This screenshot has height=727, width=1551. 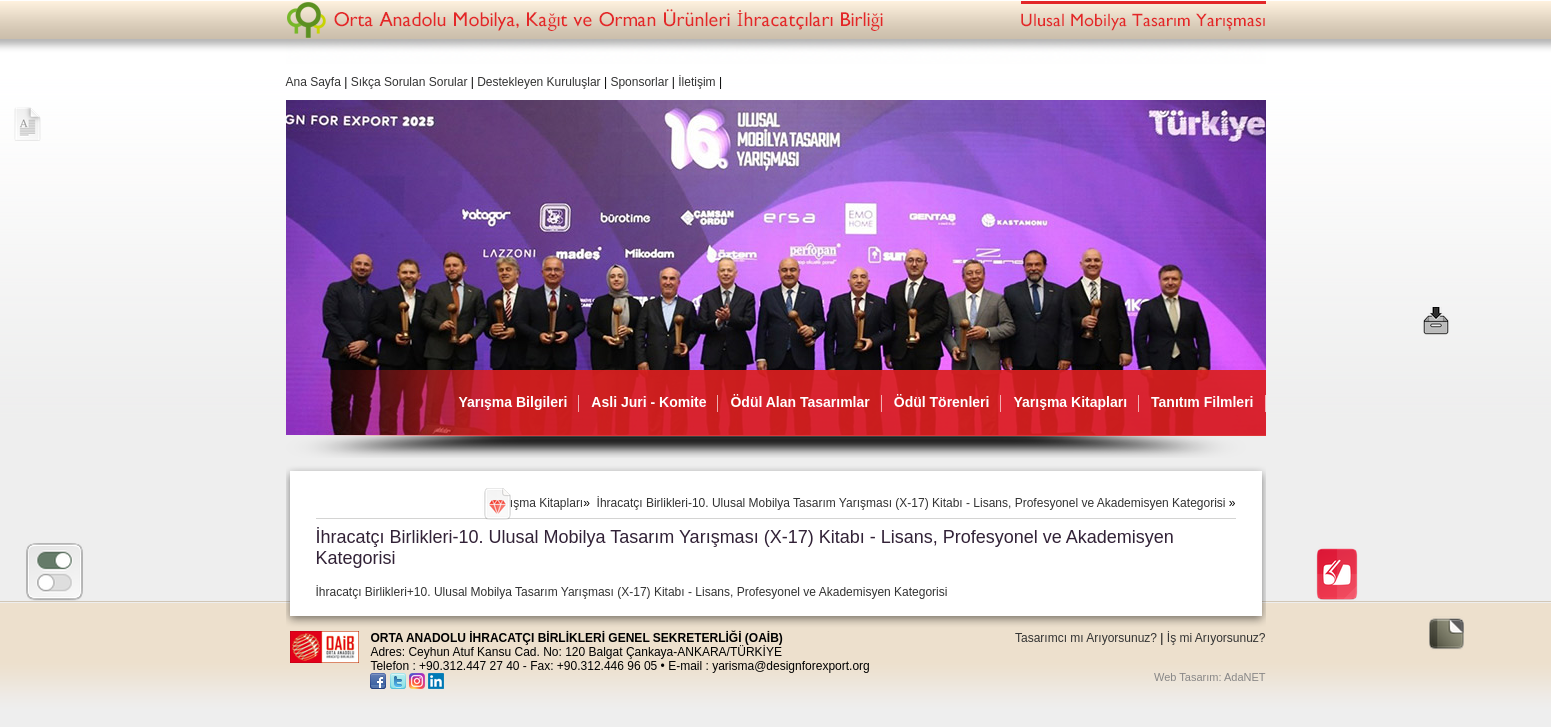 What do you see at coordinates (27, 124) in the screenshot?
I see `a rich text format document file` at bounding box center [27, 124].